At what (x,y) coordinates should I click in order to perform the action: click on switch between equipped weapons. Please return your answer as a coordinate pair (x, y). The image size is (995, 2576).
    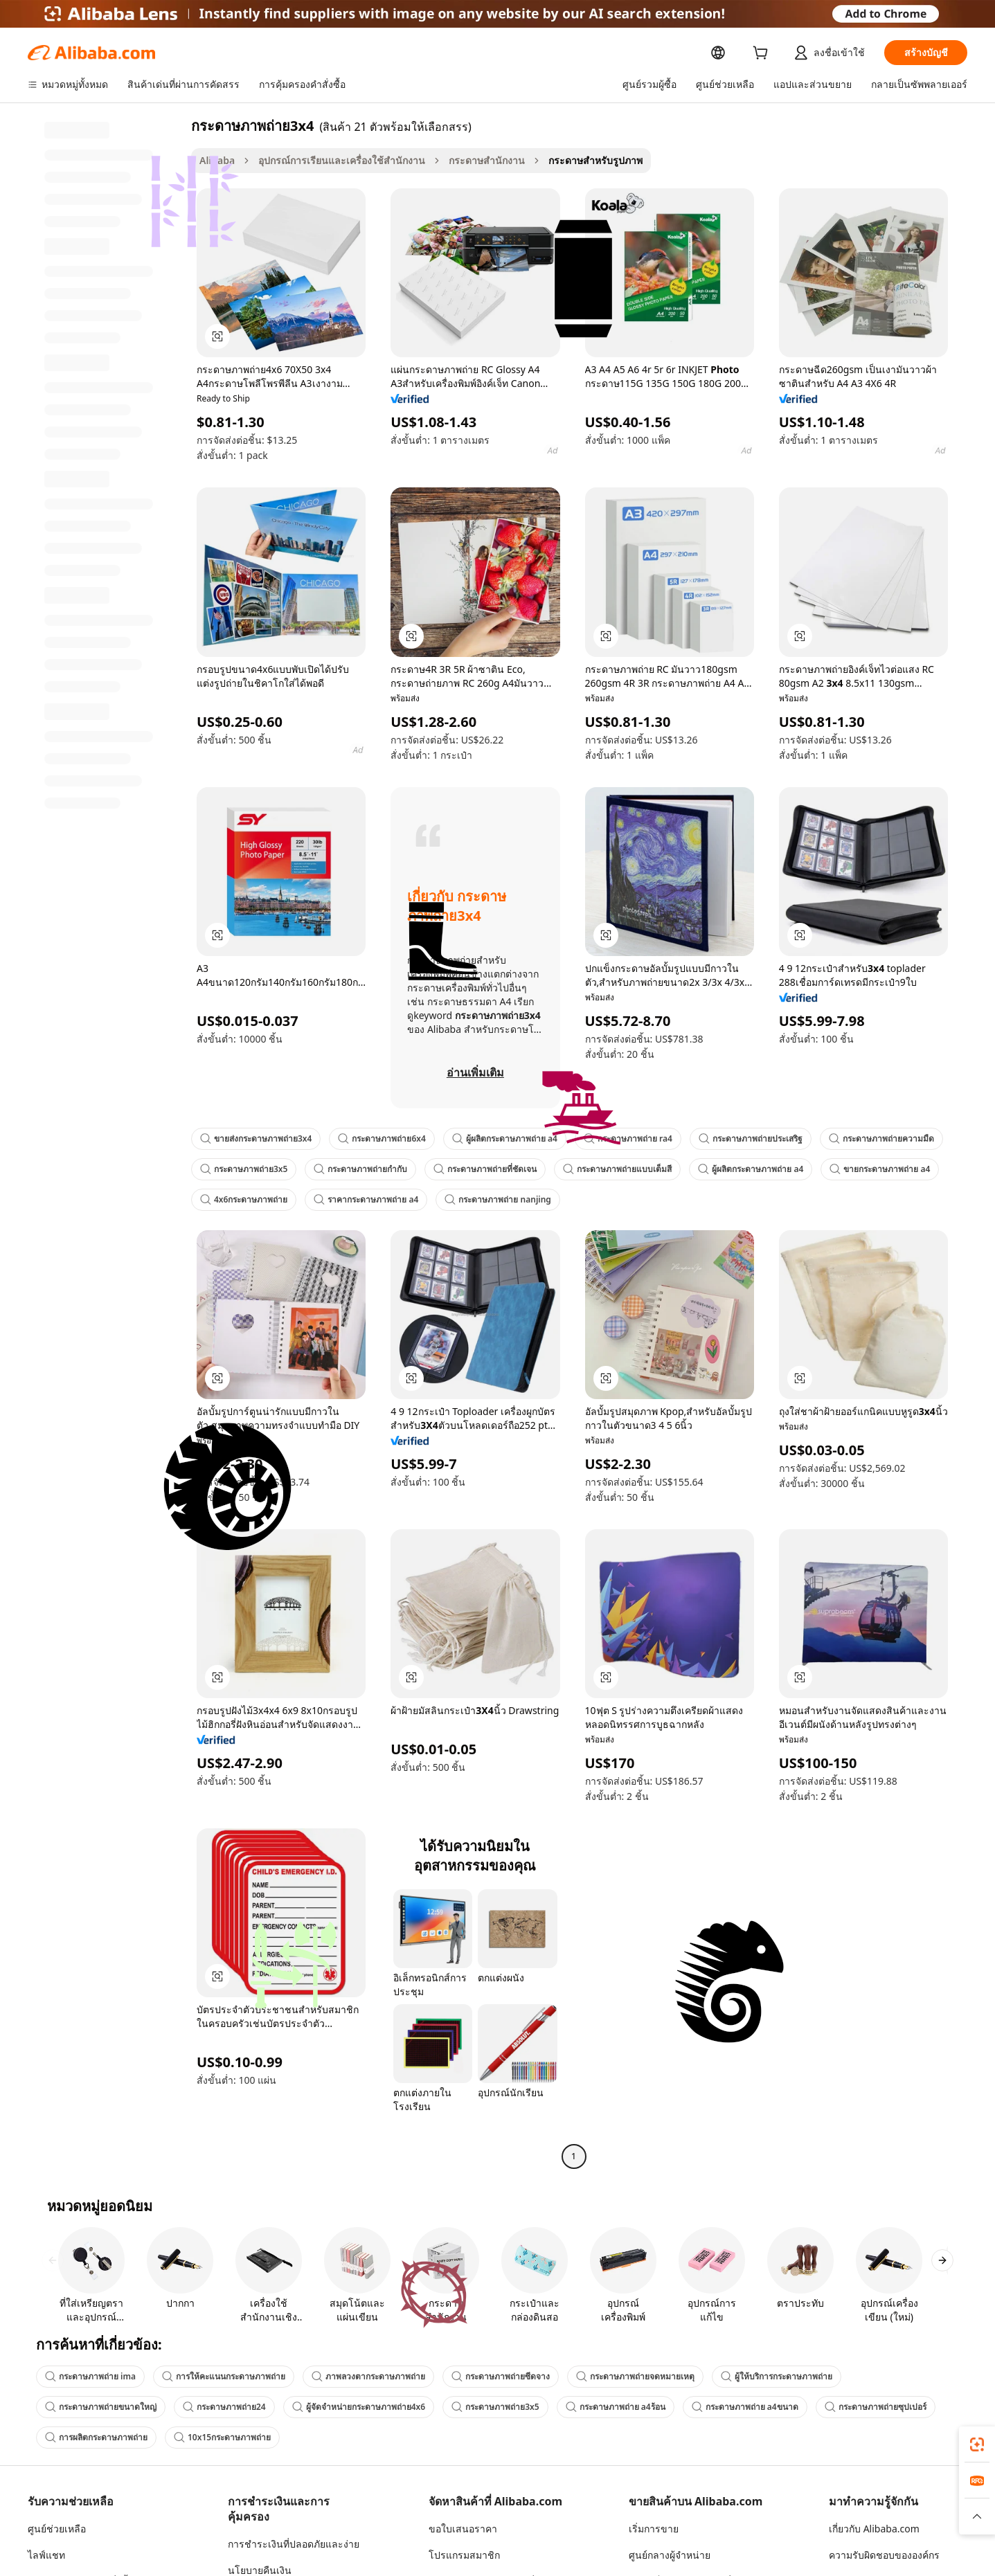
    Looking at the image, I should click on (293, 1965).